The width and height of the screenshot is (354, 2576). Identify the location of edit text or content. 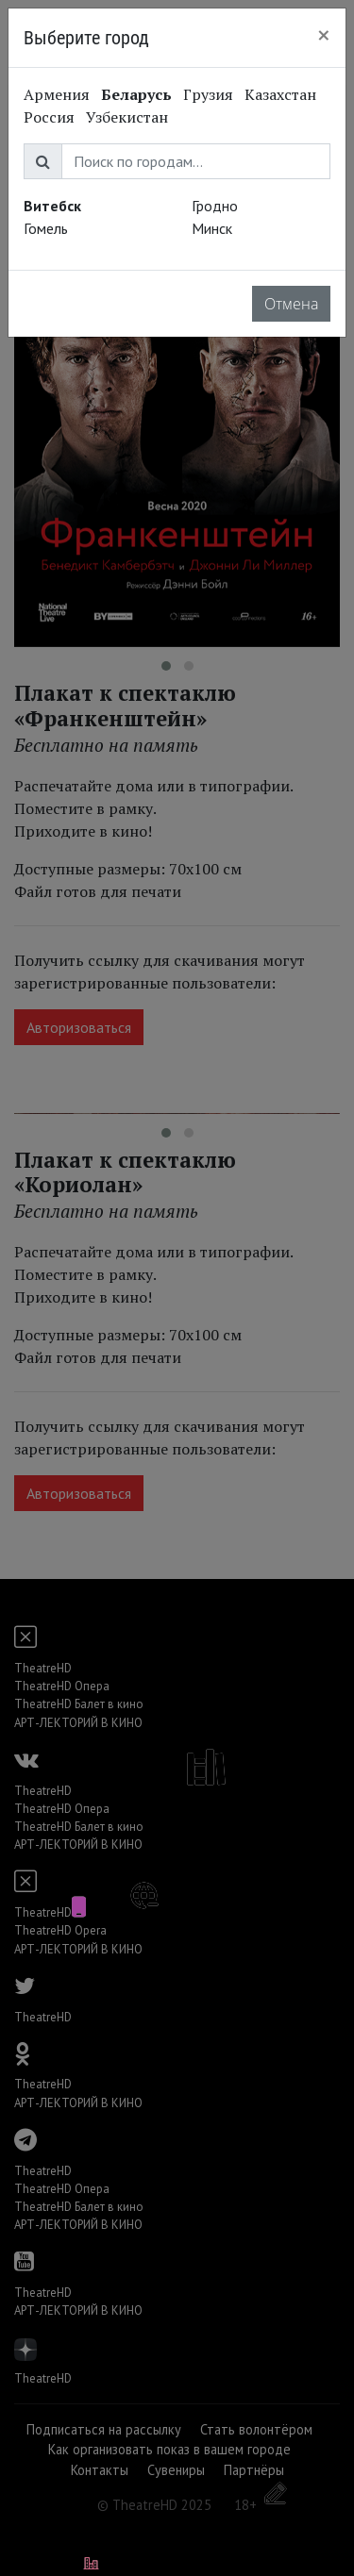
(275, 2493).